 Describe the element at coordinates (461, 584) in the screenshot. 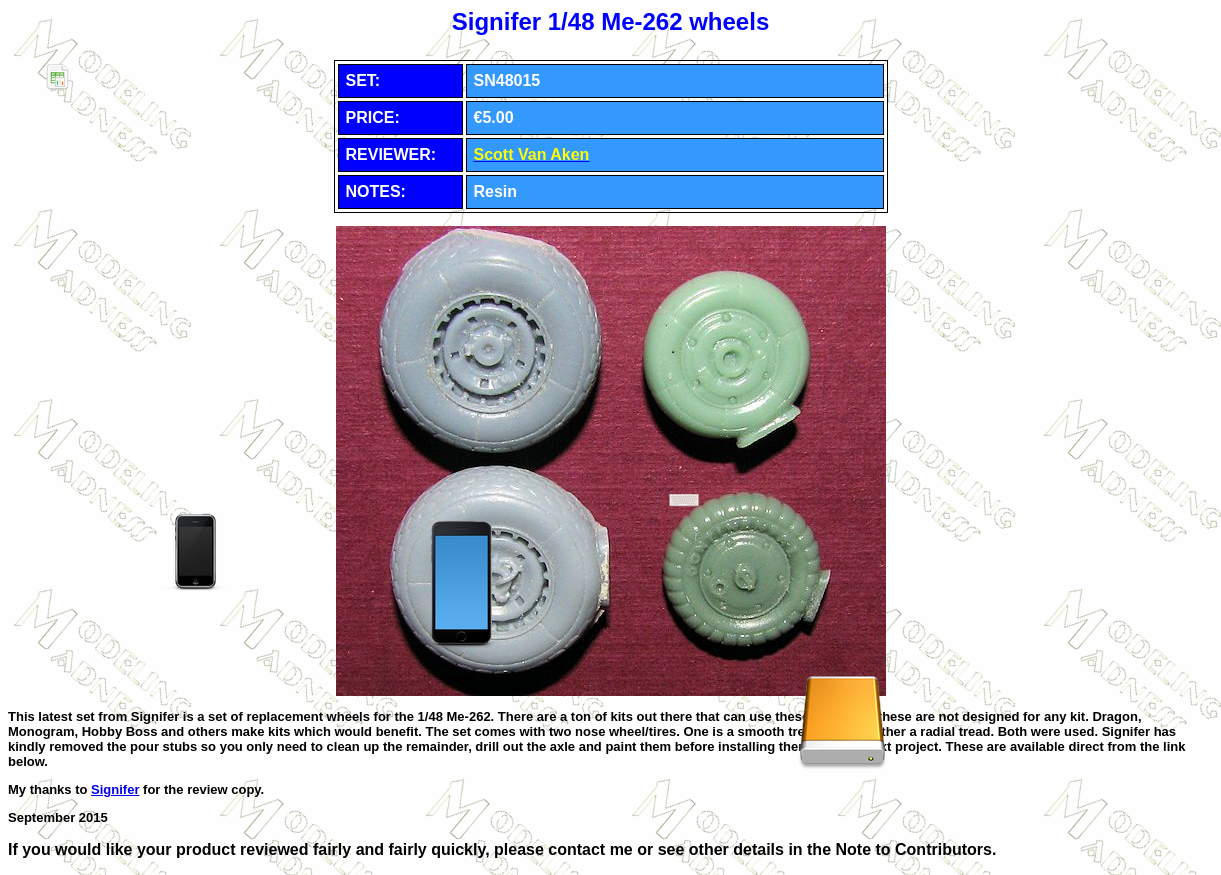

I see `indicates a connected iPhone device` at that location.